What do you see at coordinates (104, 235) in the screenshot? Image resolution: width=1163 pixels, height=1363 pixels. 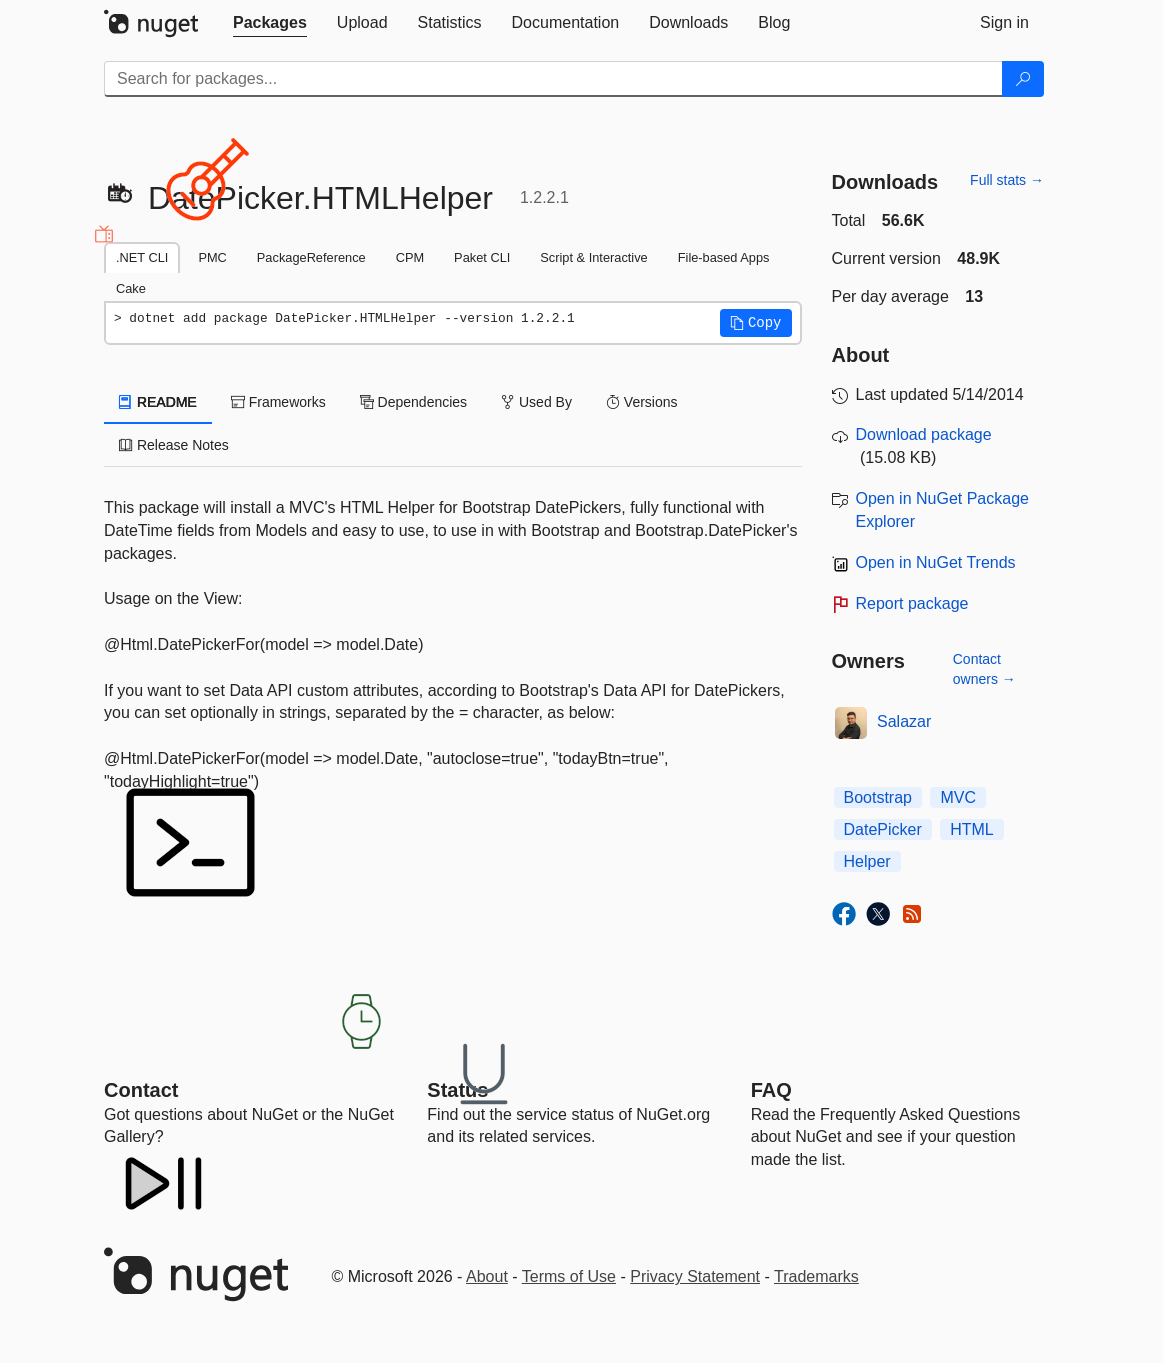 I see `access TV or video streaming content` at bounding box center [104, 235].